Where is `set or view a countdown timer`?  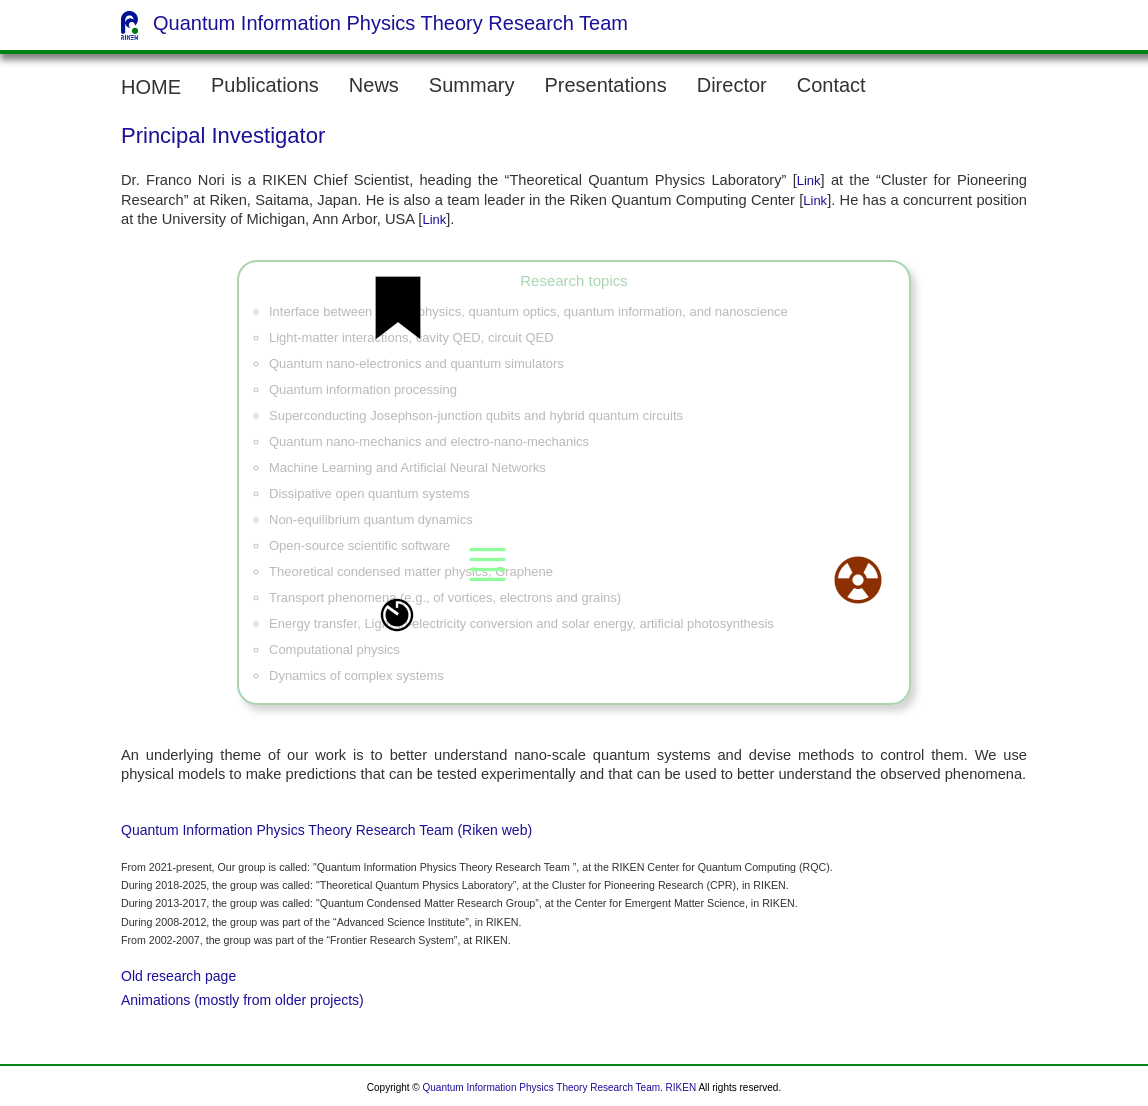
set or view a countdown timer is located at coordinates (397, 615).